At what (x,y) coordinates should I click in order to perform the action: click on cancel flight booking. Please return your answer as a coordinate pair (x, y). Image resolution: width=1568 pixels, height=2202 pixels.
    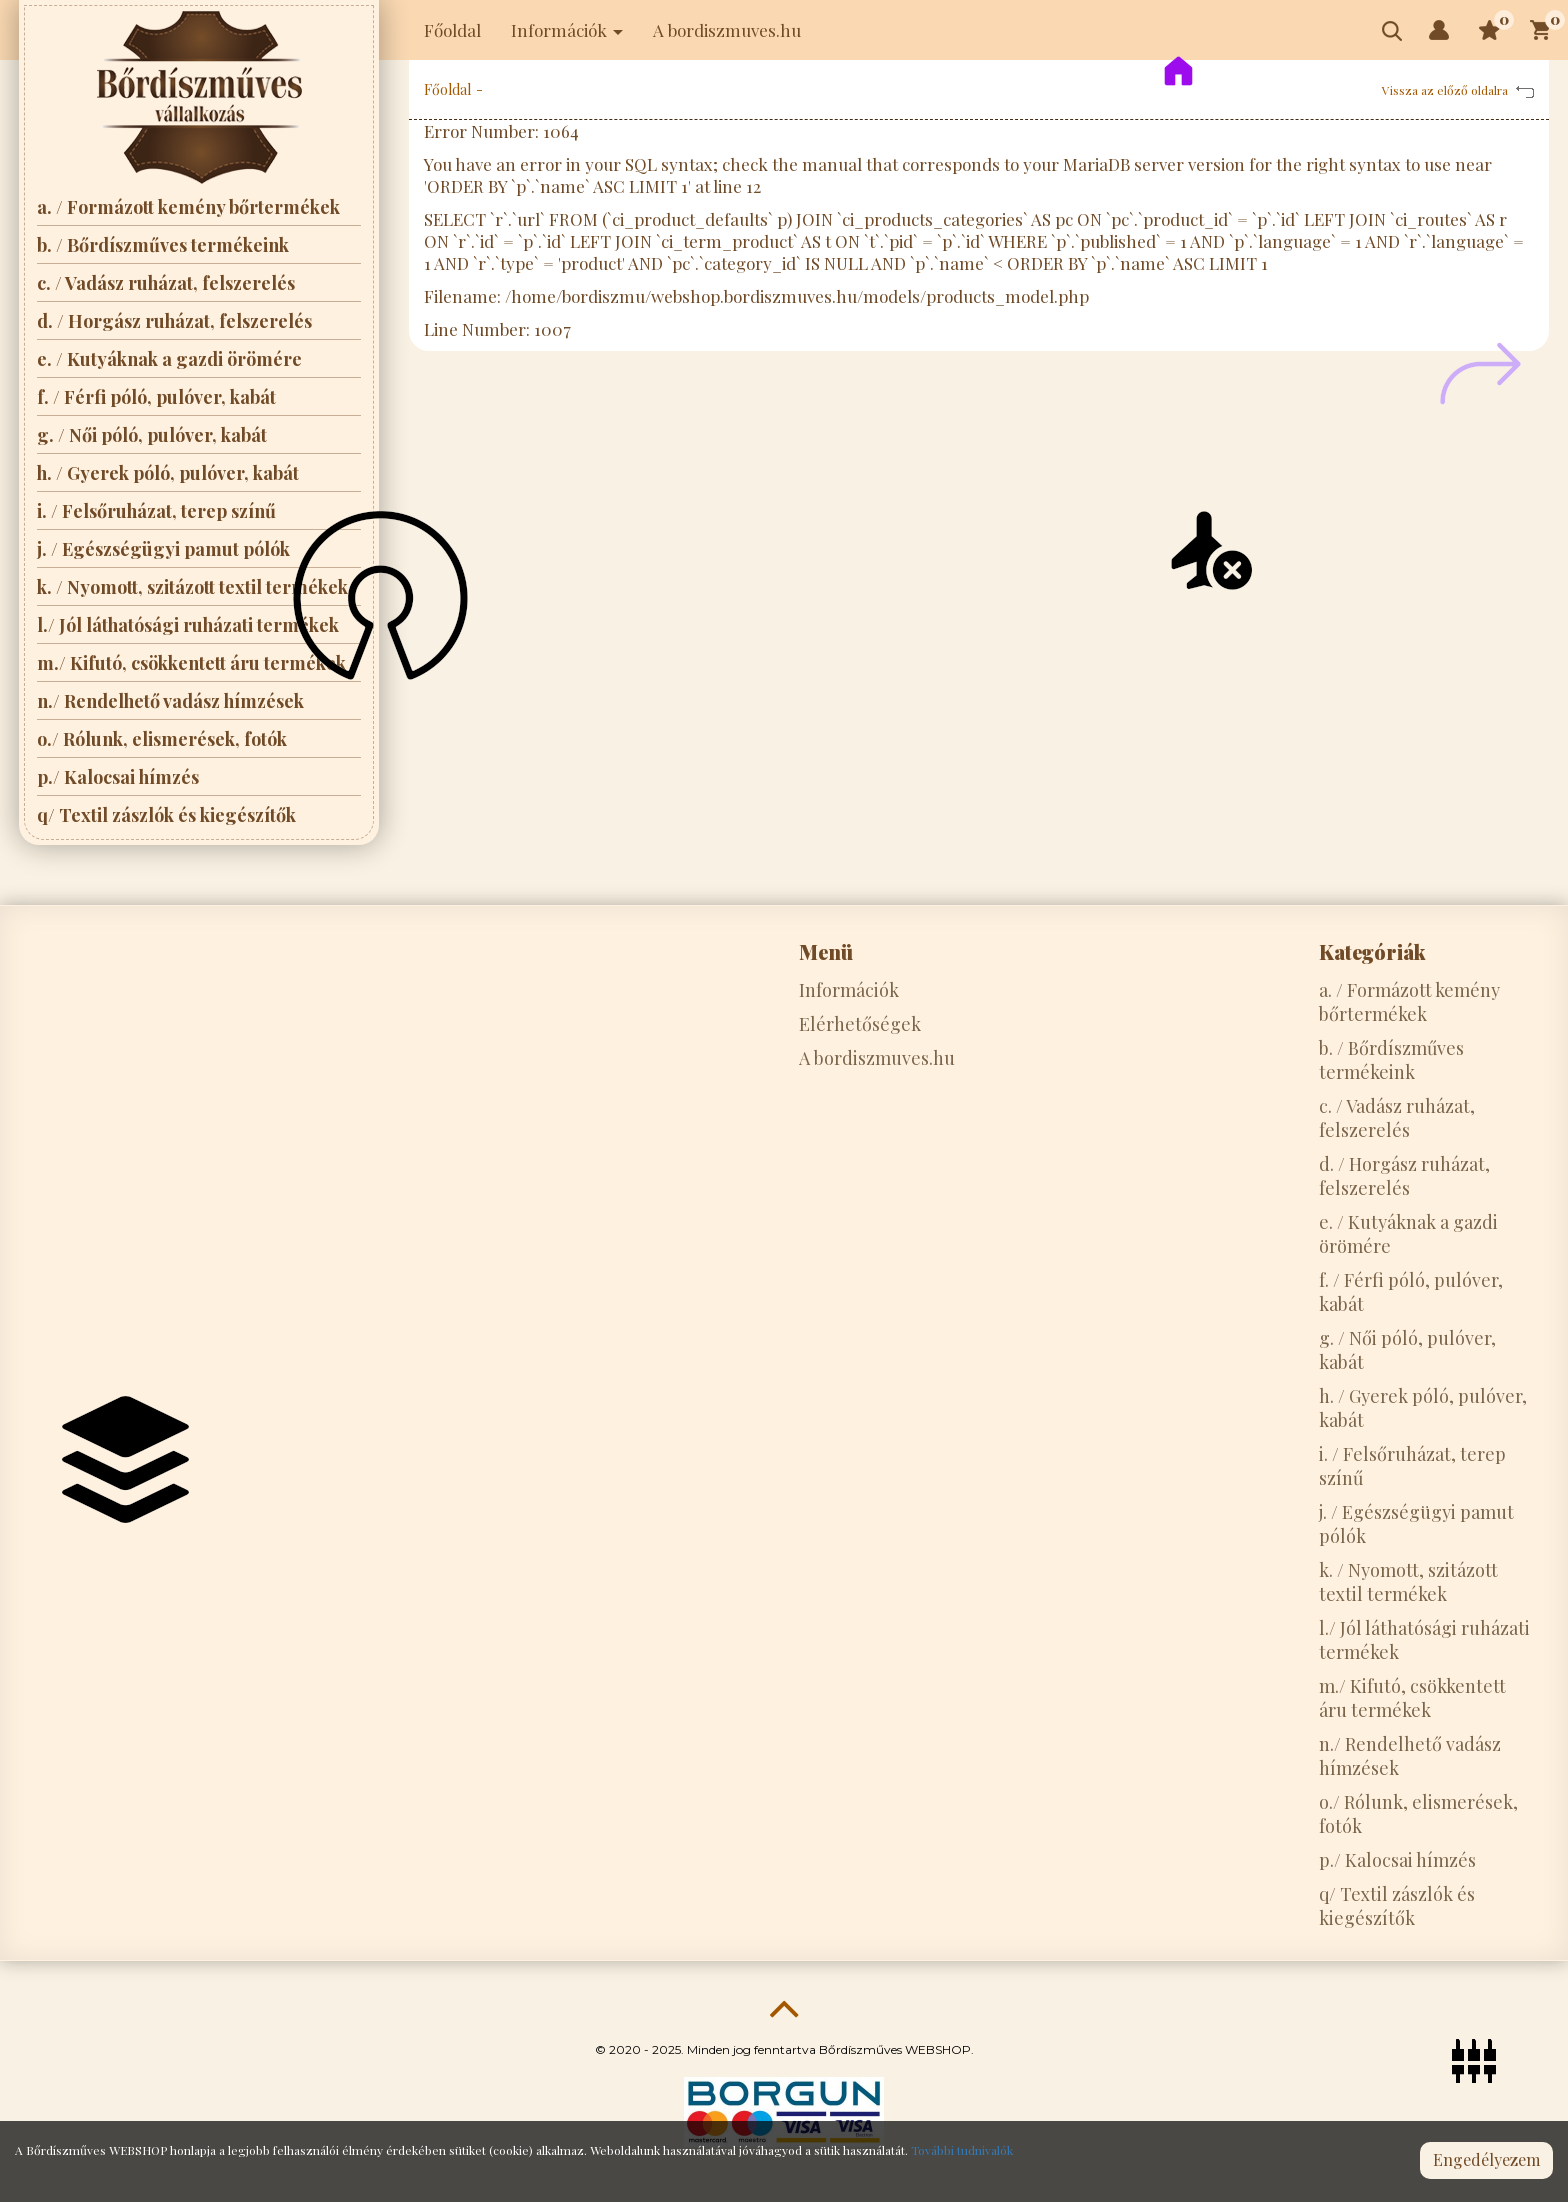
    Looking at the image, I should click on (1208, 550).